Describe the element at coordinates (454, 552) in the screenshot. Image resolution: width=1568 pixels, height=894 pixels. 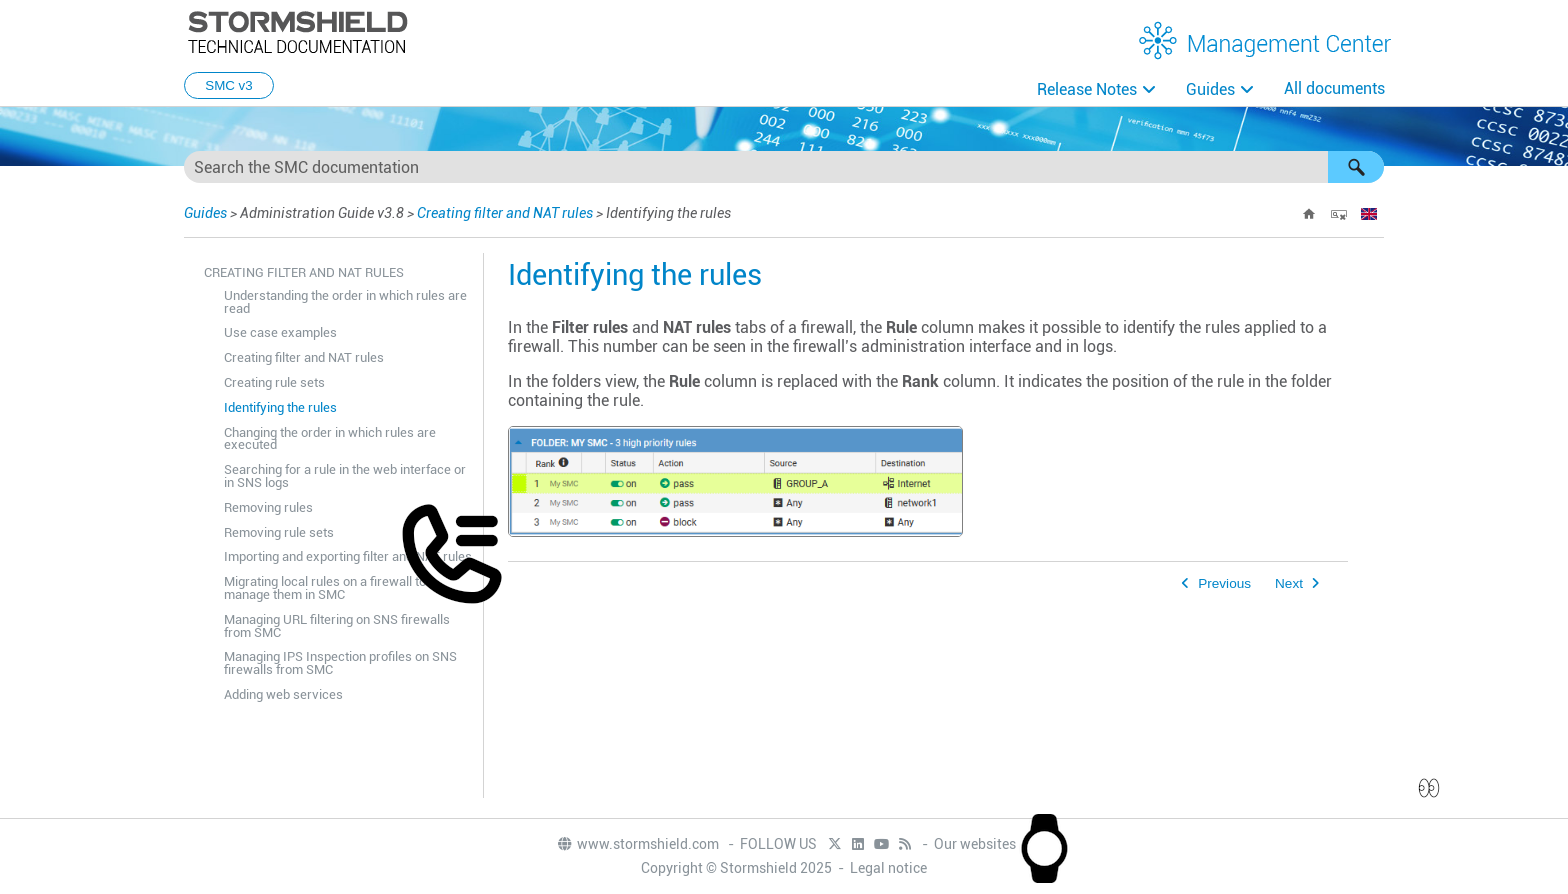
I see `view contact list or phone directory` at that location.